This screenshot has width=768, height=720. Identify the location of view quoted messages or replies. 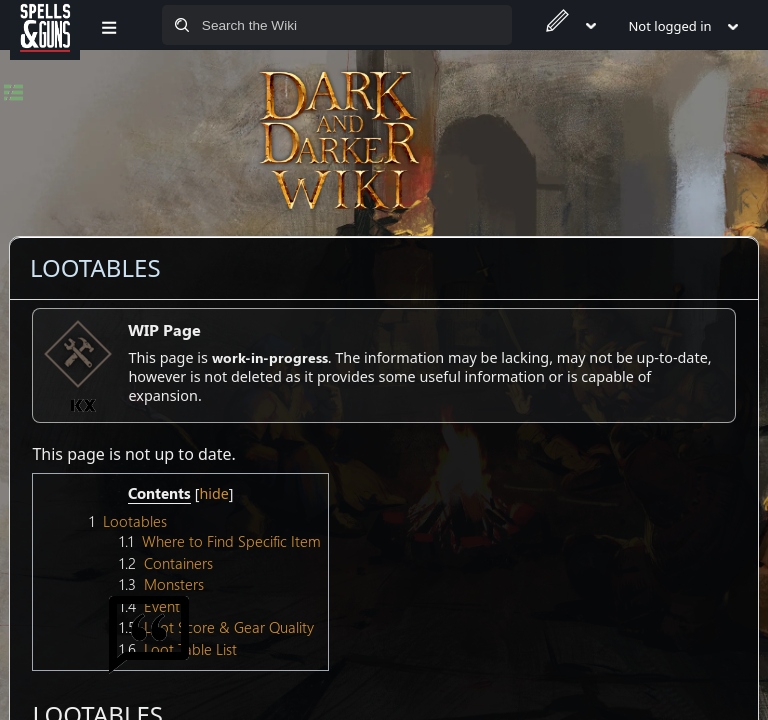
(149, 632).